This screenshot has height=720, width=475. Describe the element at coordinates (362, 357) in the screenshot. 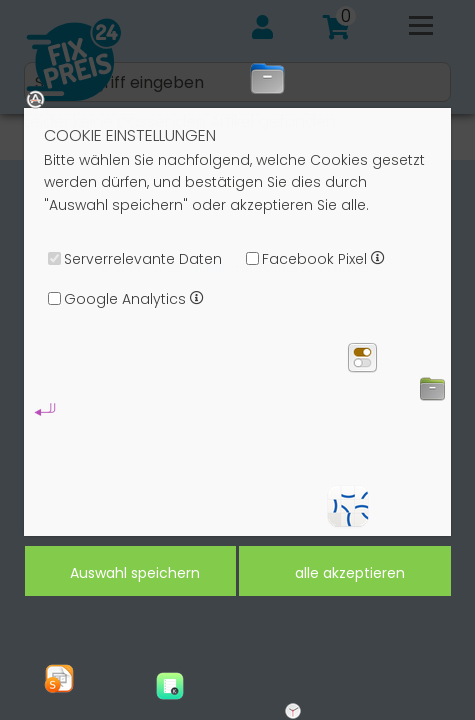

I see `open unity tweak tool settings` at that location.